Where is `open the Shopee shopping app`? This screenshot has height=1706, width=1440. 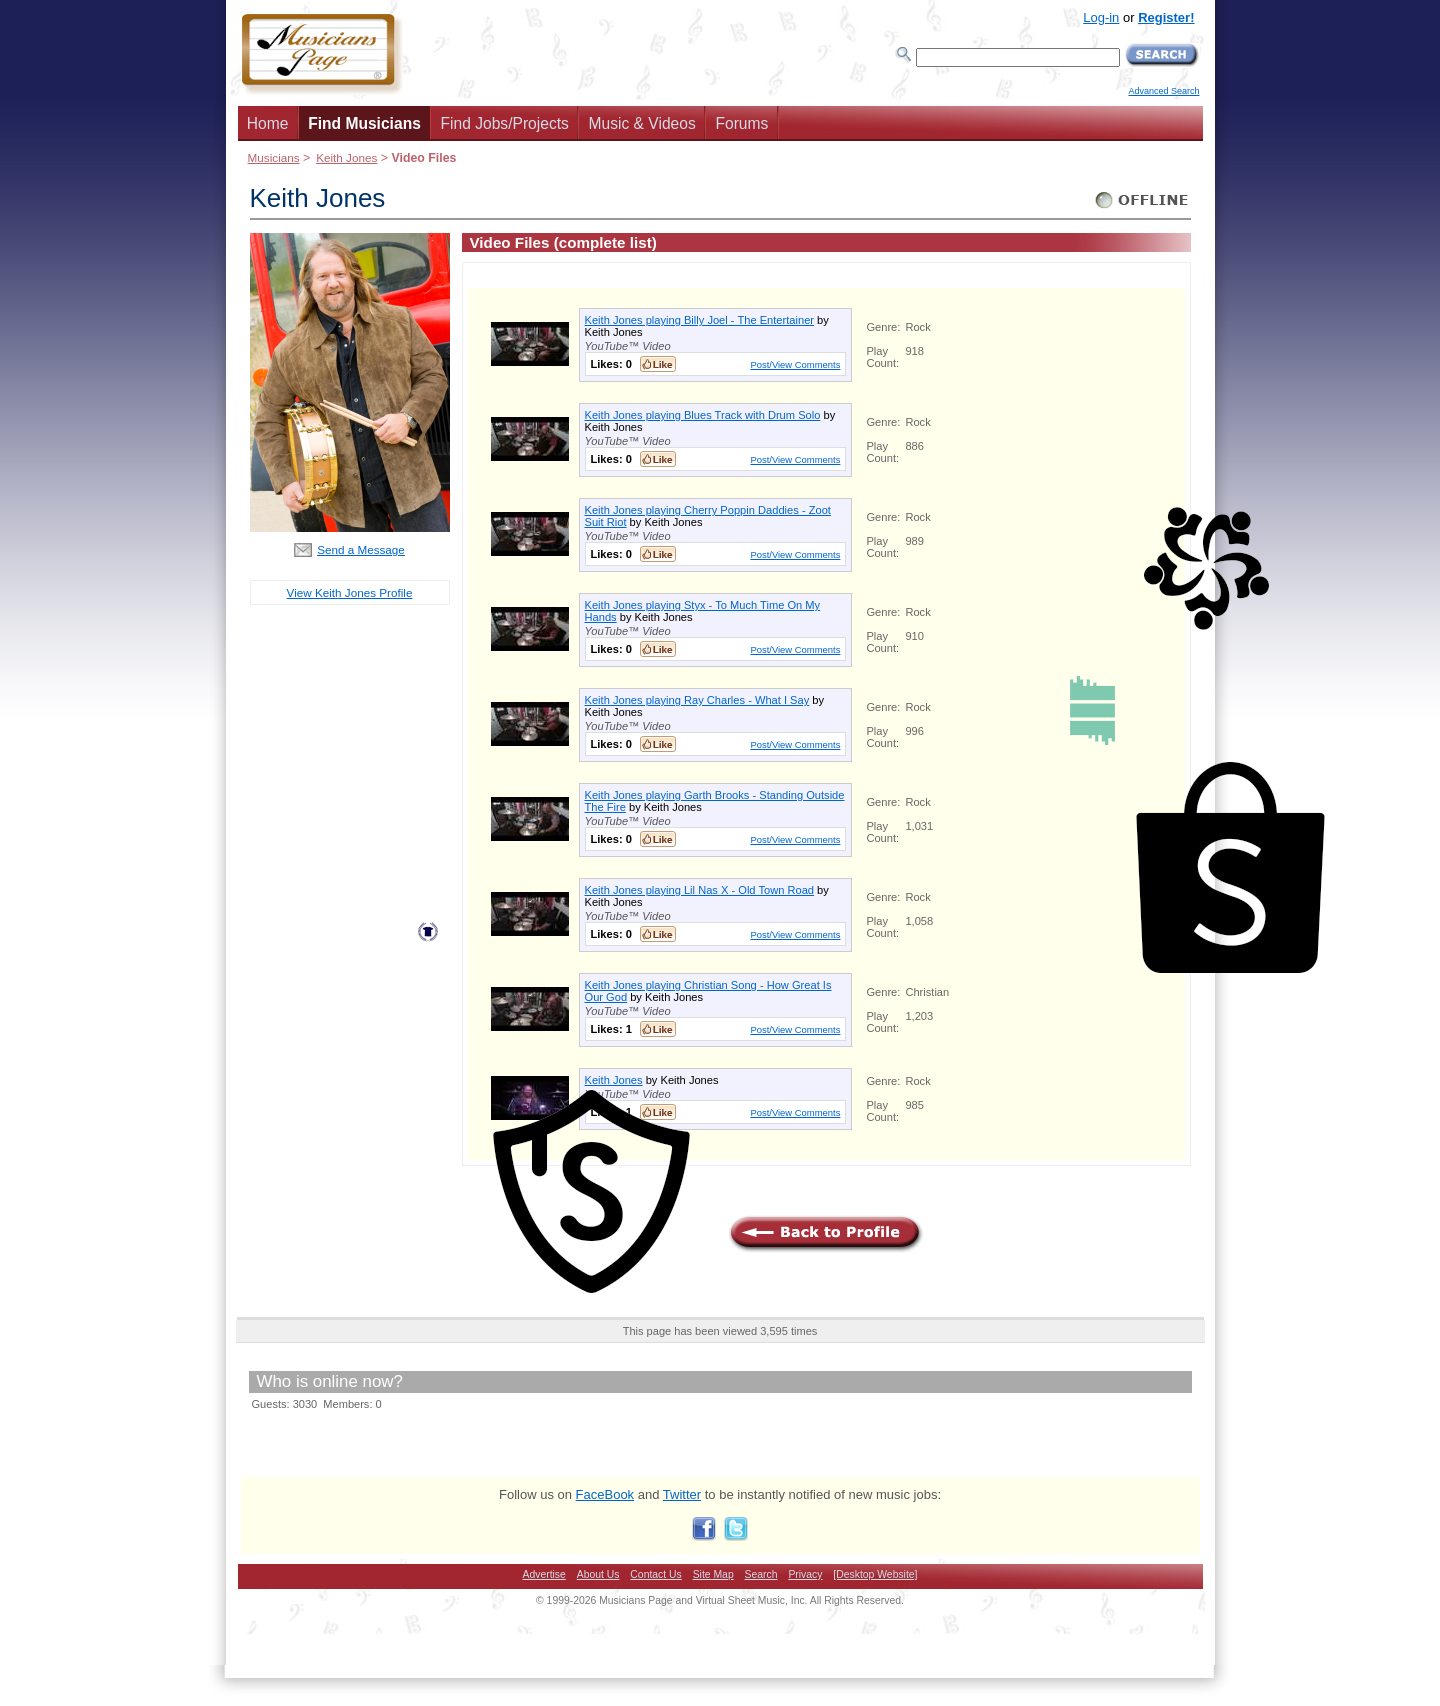 open the Shopee shopping app is located at coordinates (1230, 867).